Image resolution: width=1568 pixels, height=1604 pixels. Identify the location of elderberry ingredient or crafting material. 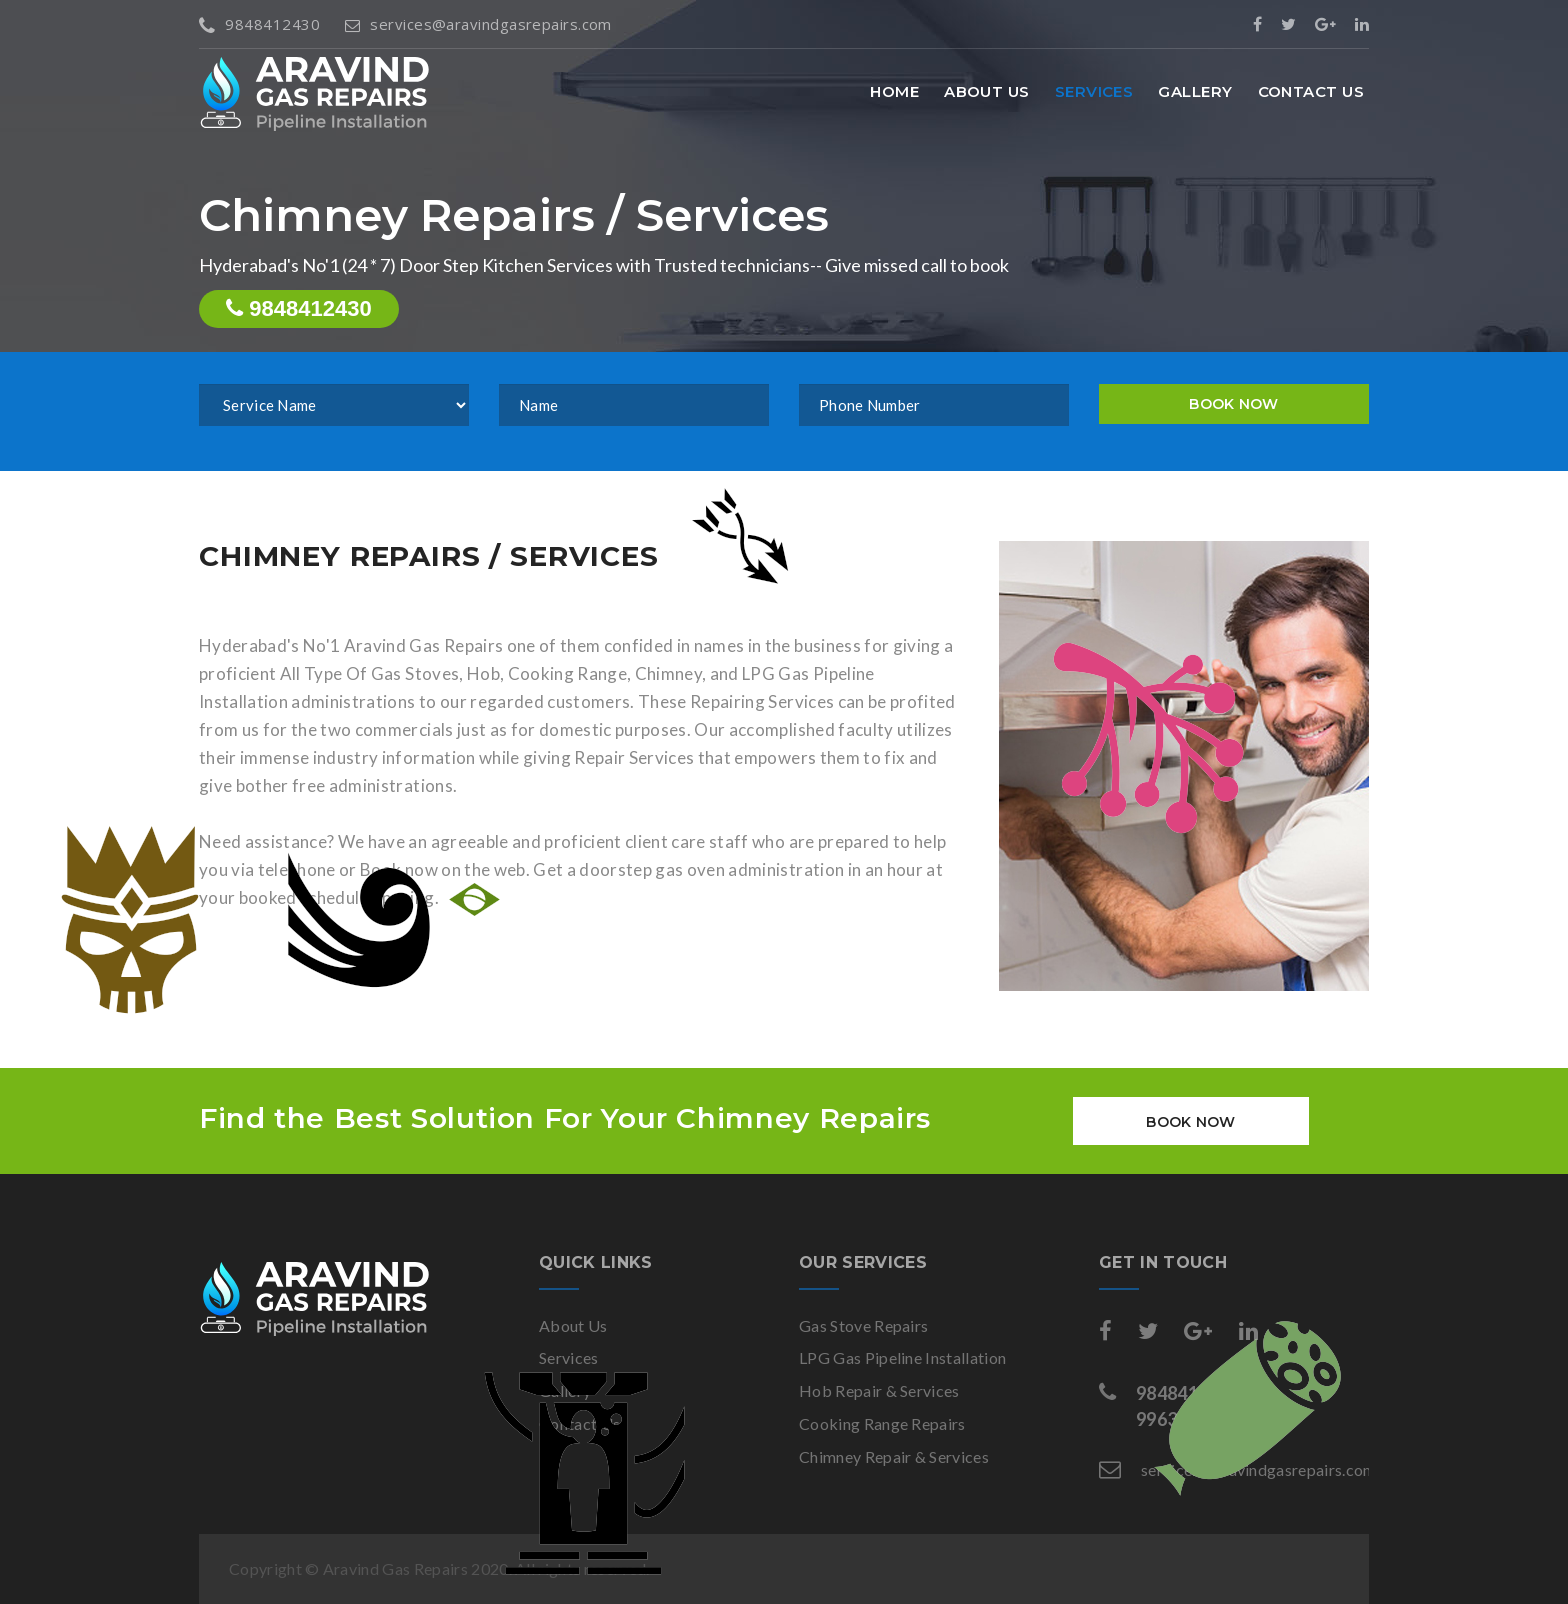
(1148, 734).